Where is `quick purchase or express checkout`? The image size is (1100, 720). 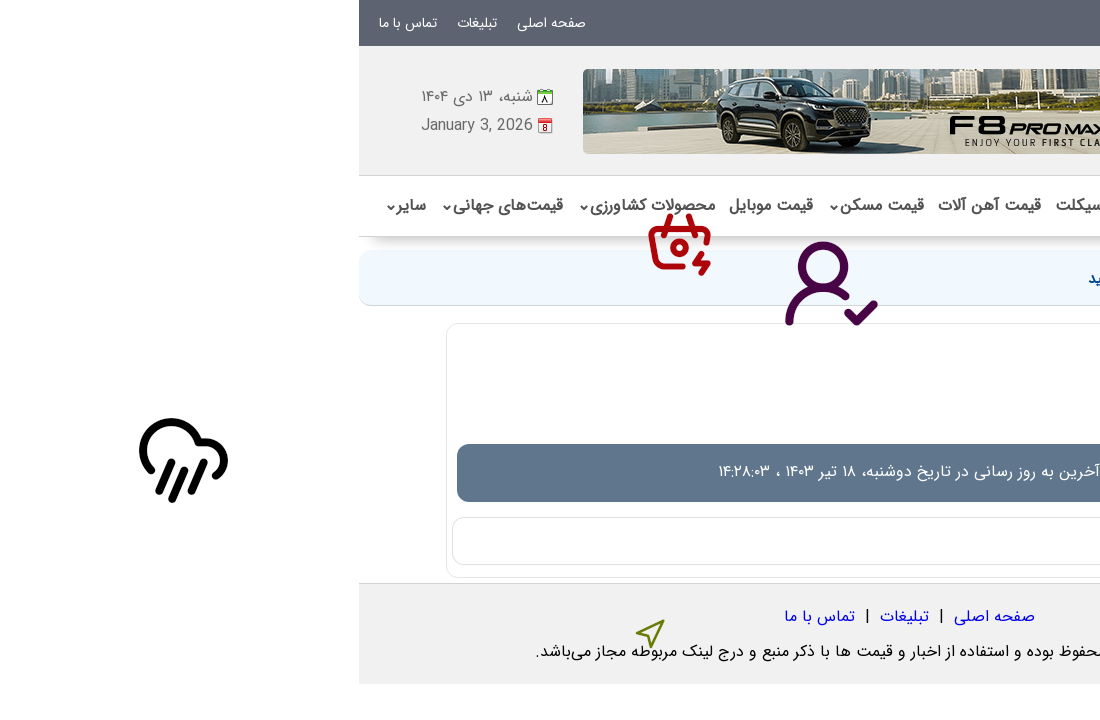
quick purchase or express checkout is located at coordinates (679, 241).